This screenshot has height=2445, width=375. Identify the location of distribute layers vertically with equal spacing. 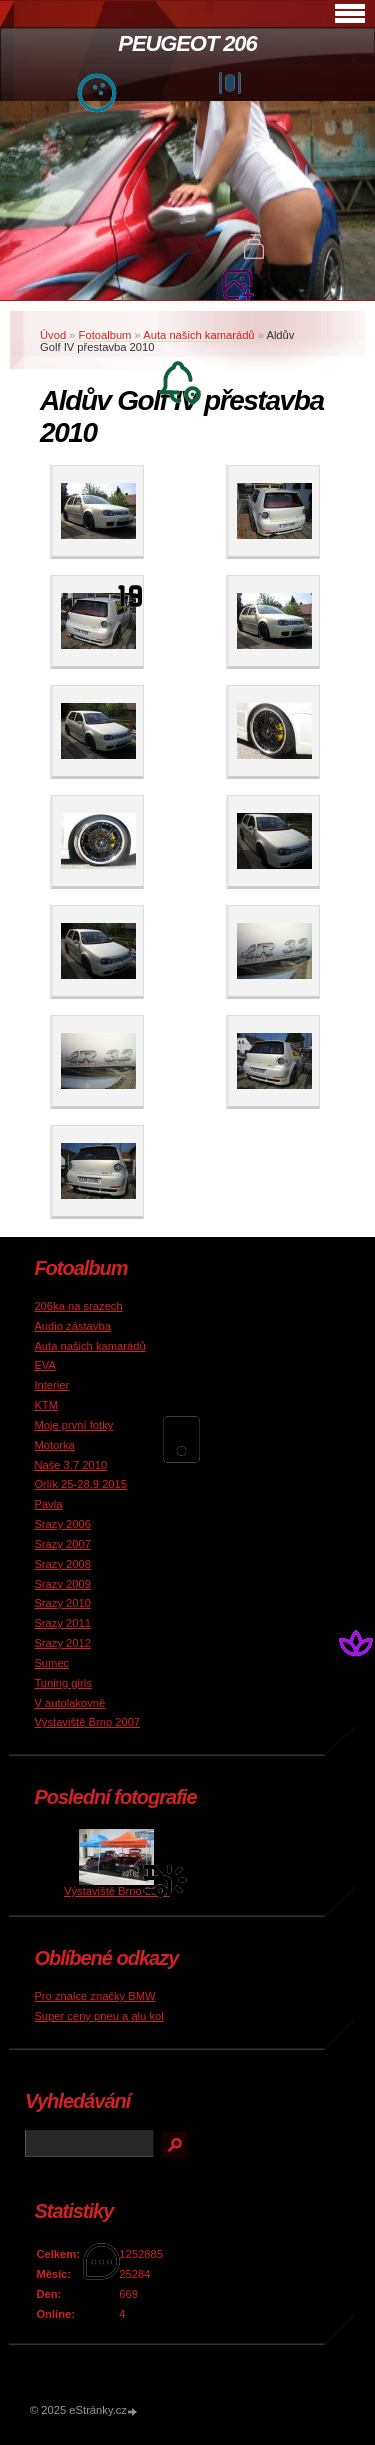
(230, 83).